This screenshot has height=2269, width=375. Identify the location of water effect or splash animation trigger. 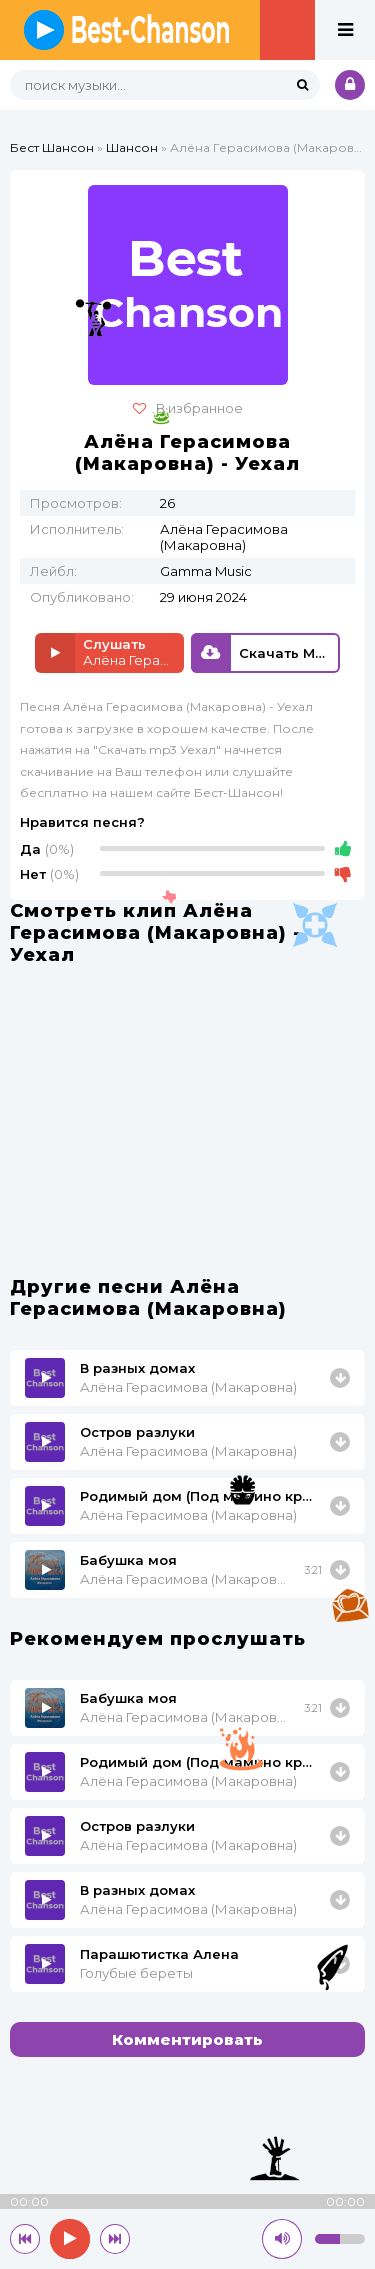
(161, 416).